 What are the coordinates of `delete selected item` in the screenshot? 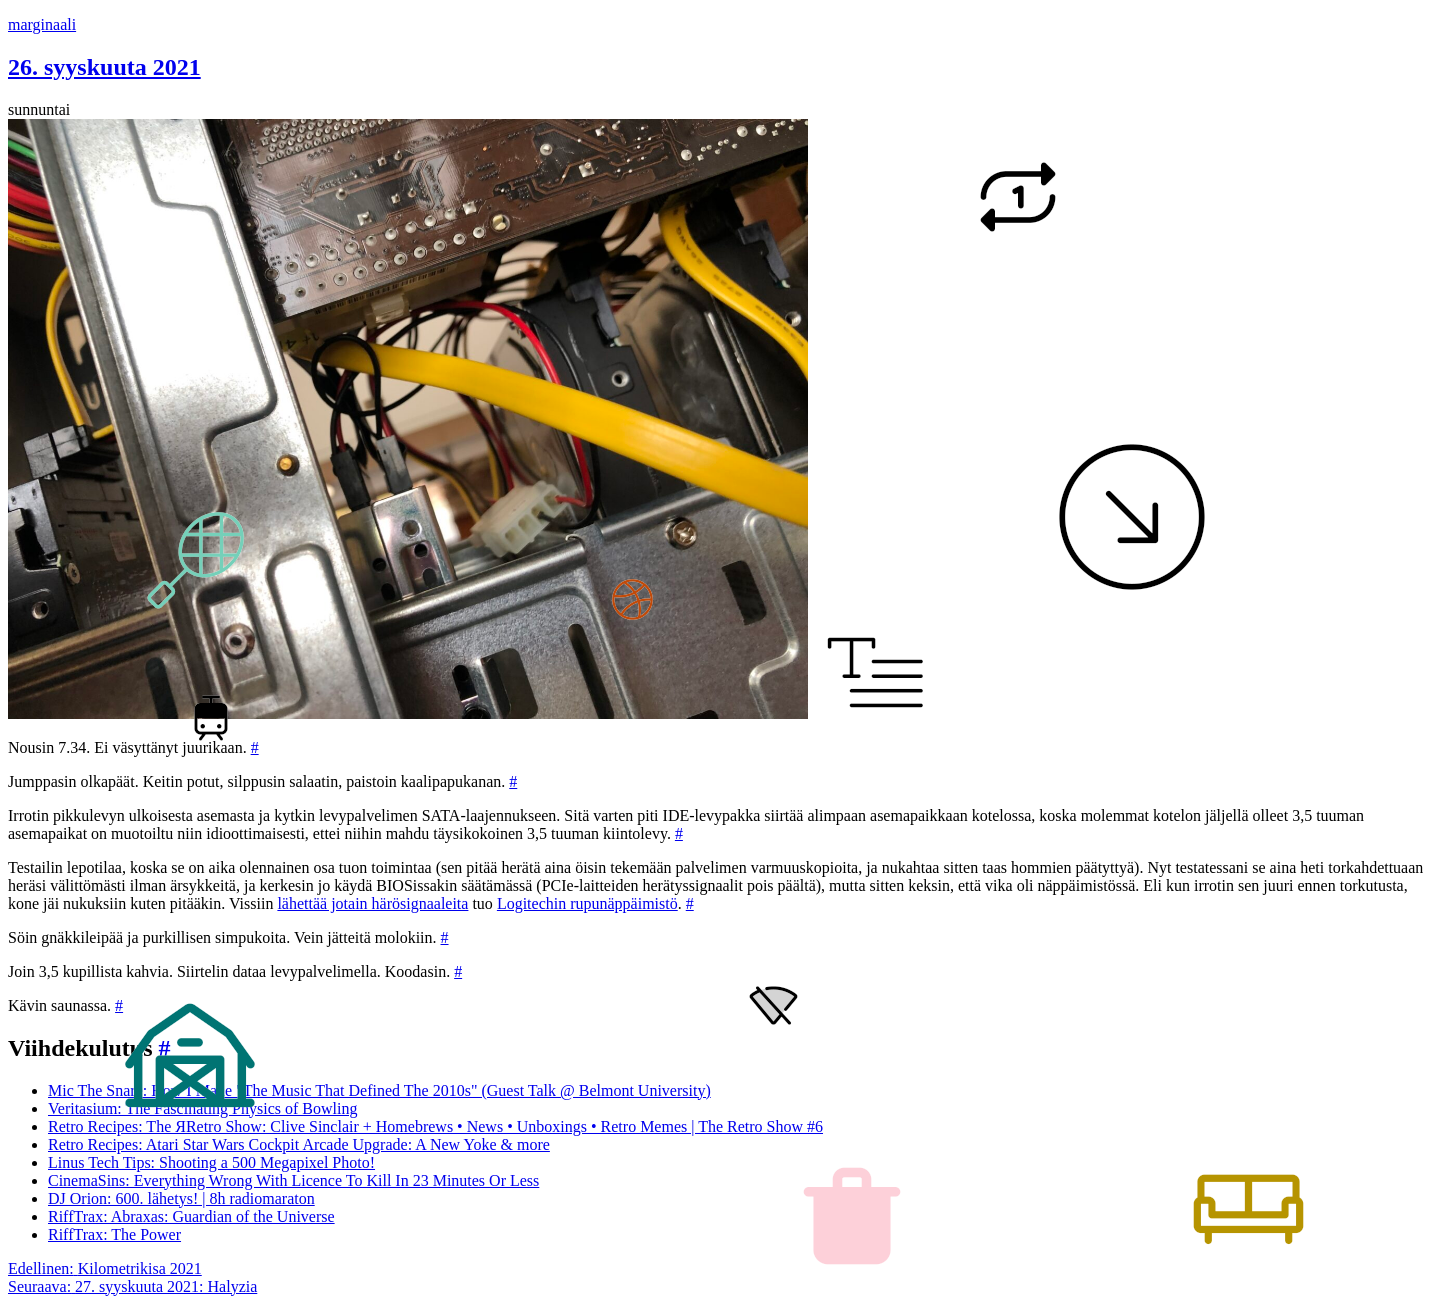 It's located at (852, 1216).